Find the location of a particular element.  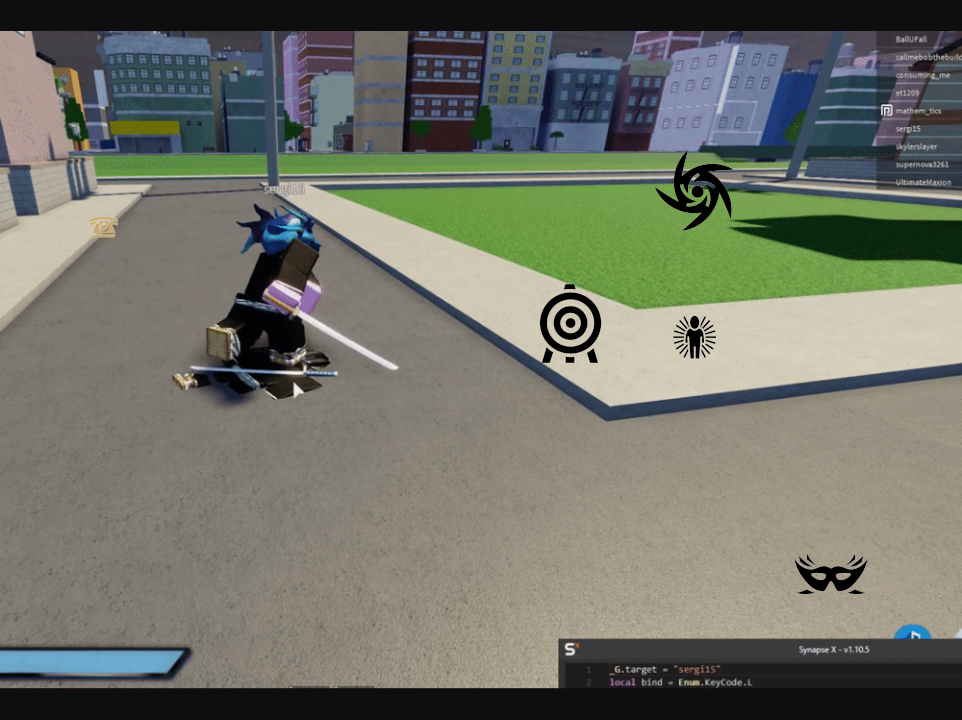

spinning shuriken or ninja star weapon indicator is located at coordinates (694, 190).